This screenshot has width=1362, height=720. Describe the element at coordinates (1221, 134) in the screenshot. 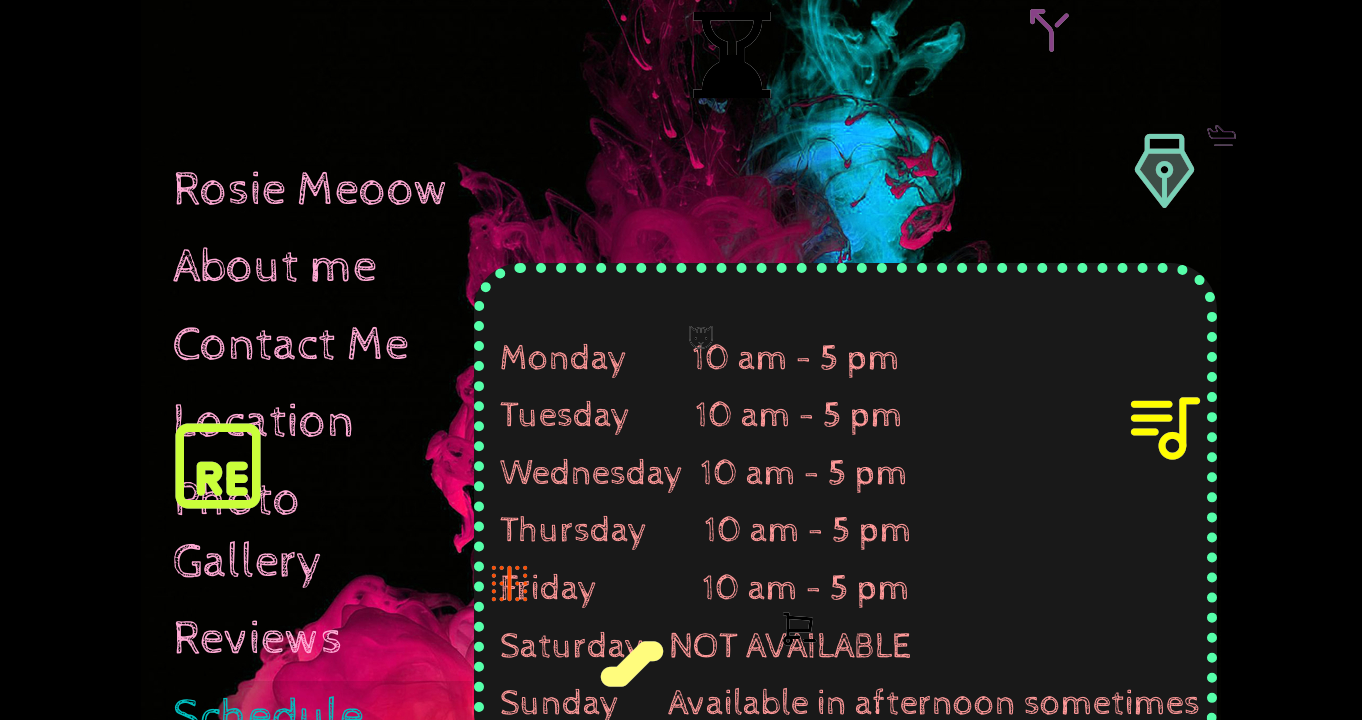

I see `indicates flight mode is active` at that location.